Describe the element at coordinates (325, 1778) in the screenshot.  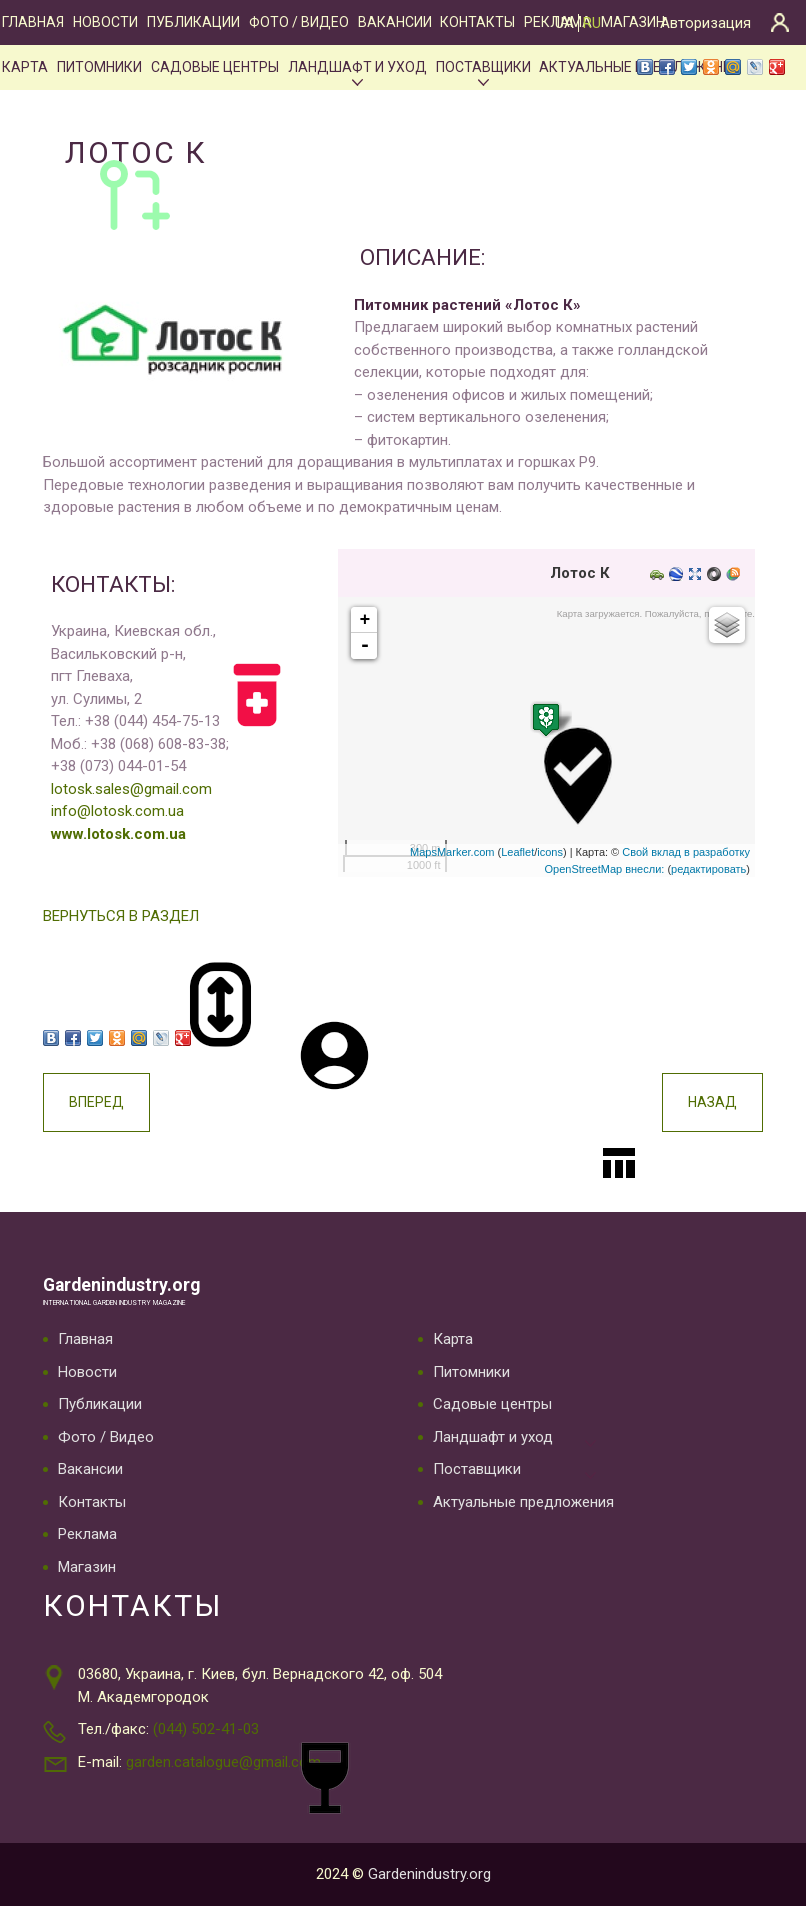
I see `find nearby wine bars or restaurants` at that location.